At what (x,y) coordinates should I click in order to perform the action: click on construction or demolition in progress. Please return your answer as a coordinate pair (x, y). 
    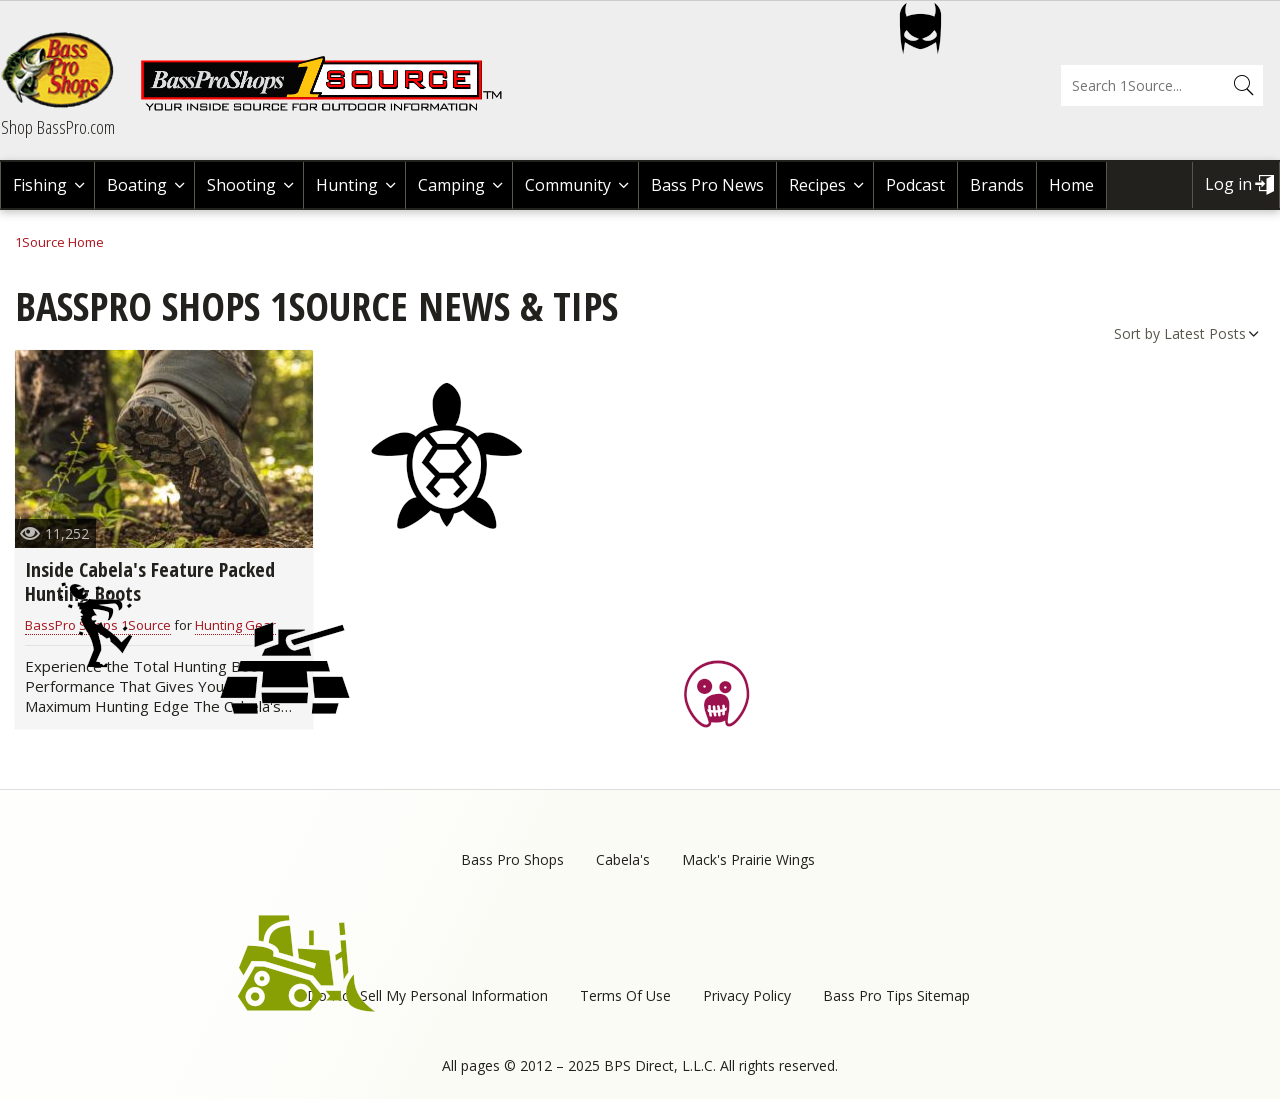
    Looking at the image, I should click on (306, 963).